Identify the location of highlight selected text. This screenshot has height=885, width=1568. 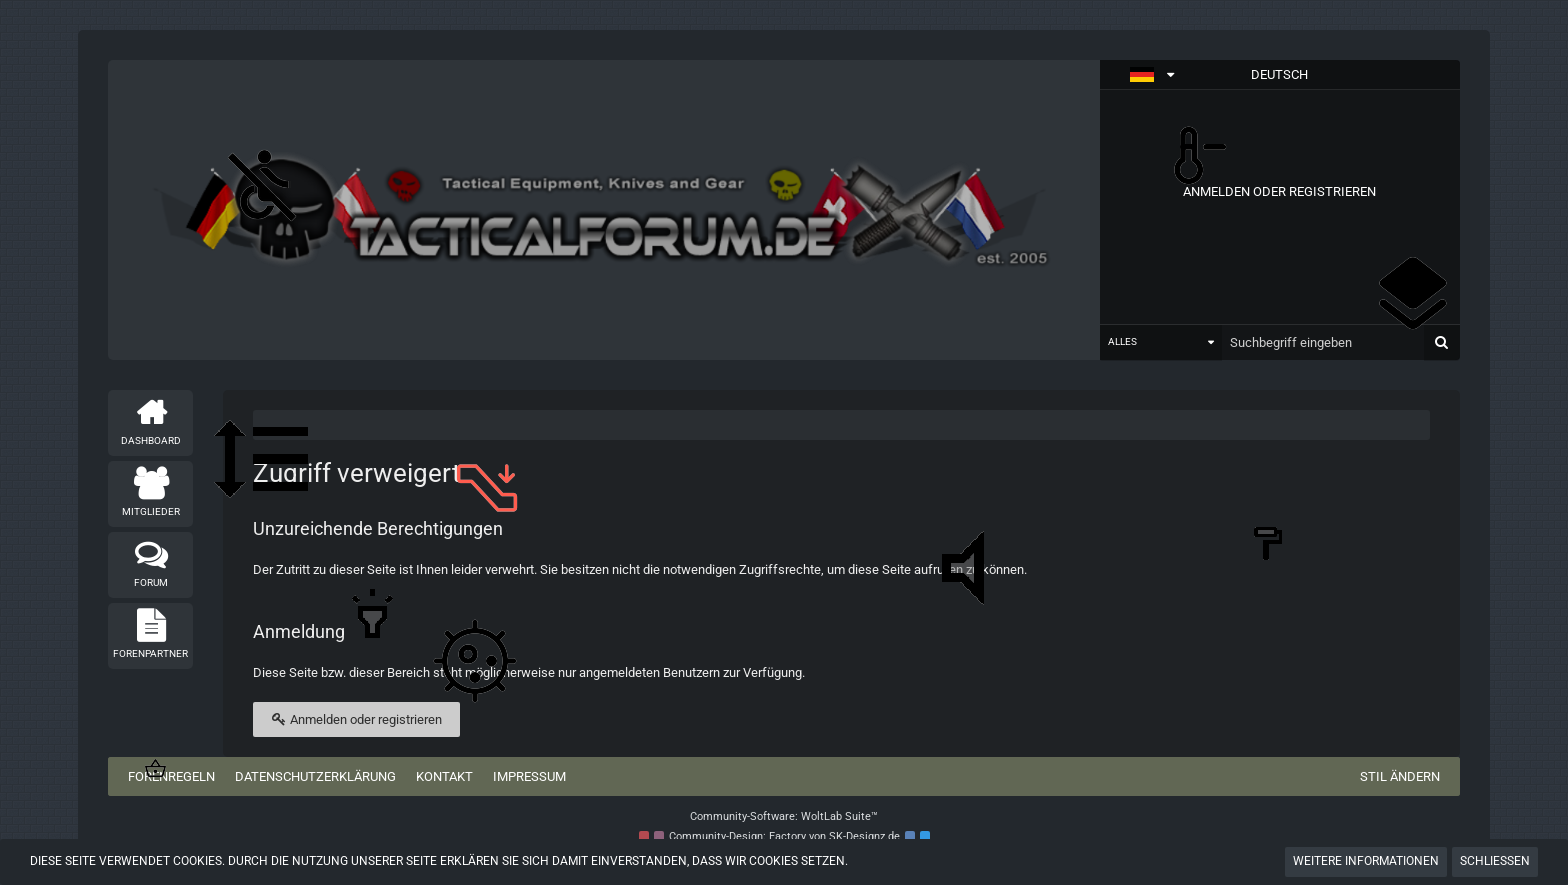
(372, 613).